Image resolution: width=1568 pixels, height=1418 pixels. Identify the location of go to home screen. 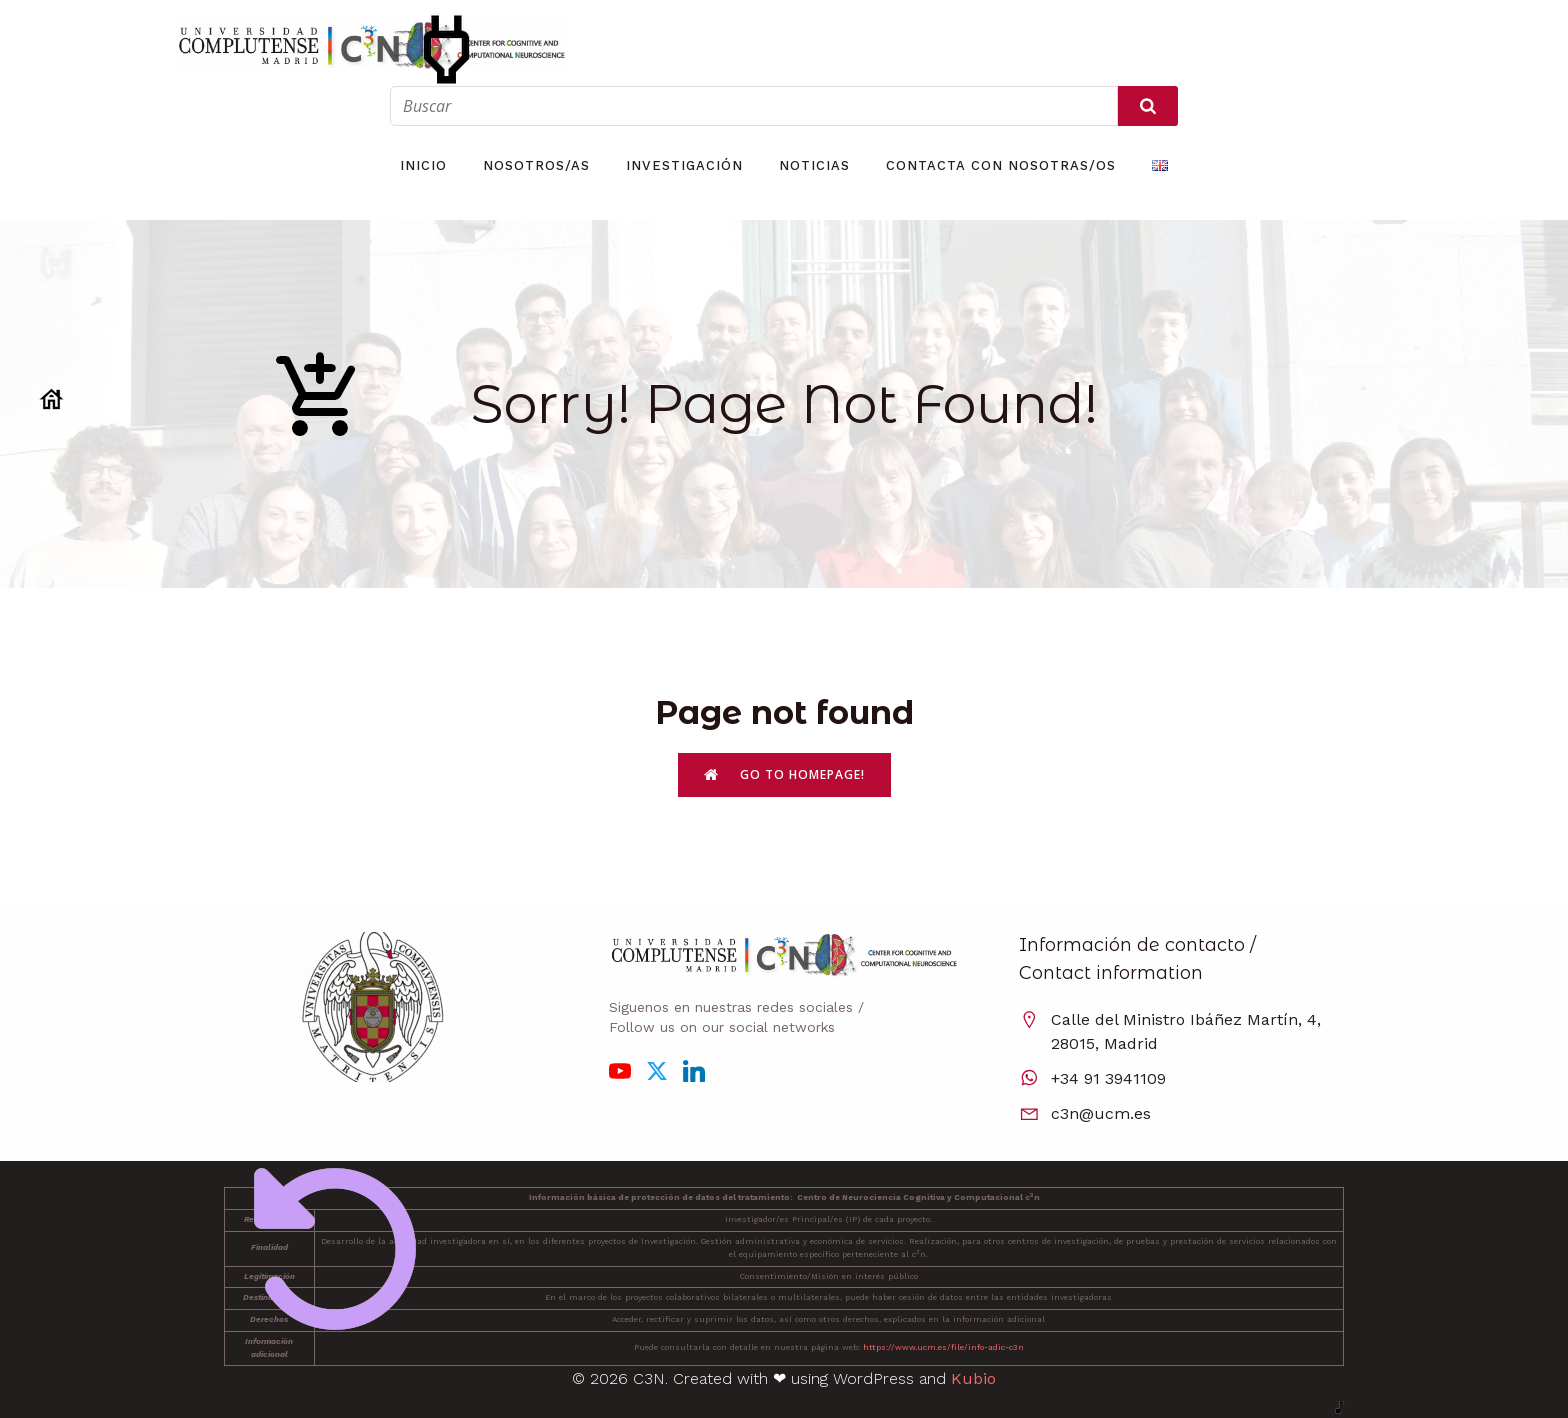
(51, 399).